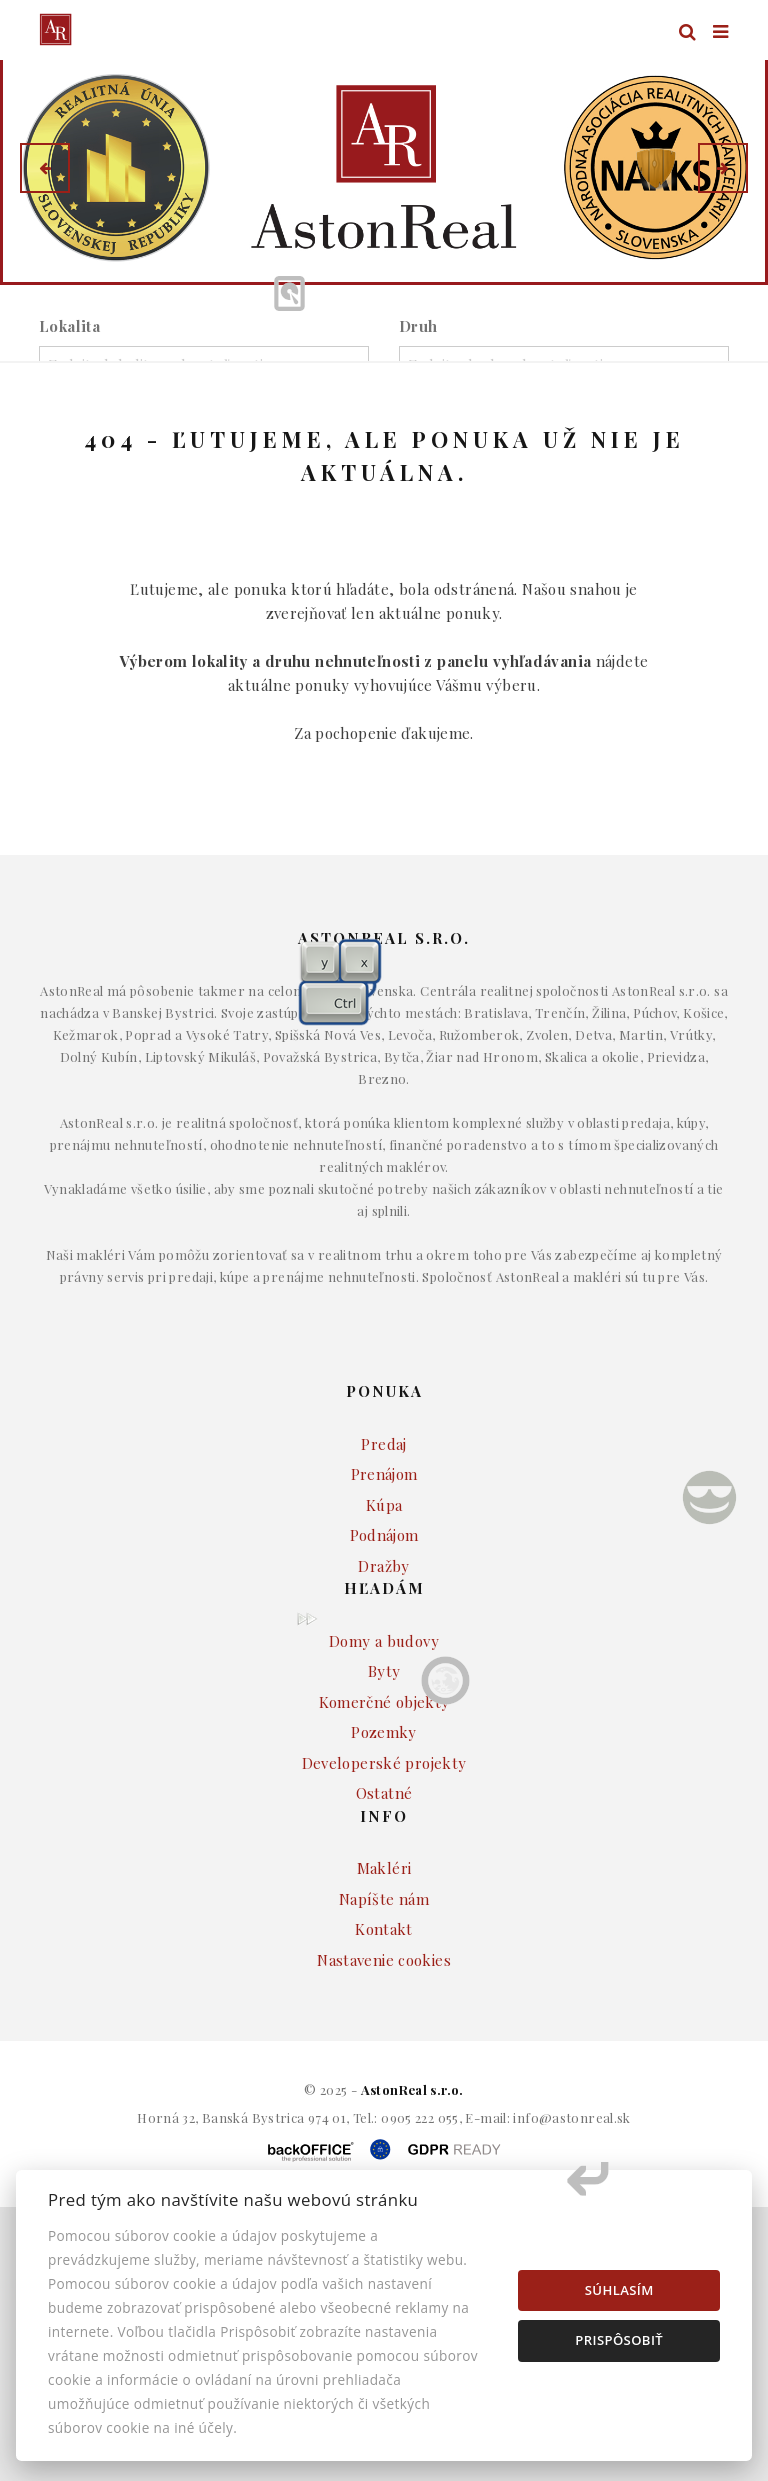 This screenshot has height=2481, width=768. I want to click on skip forward in media playback, so click(307, 1619).